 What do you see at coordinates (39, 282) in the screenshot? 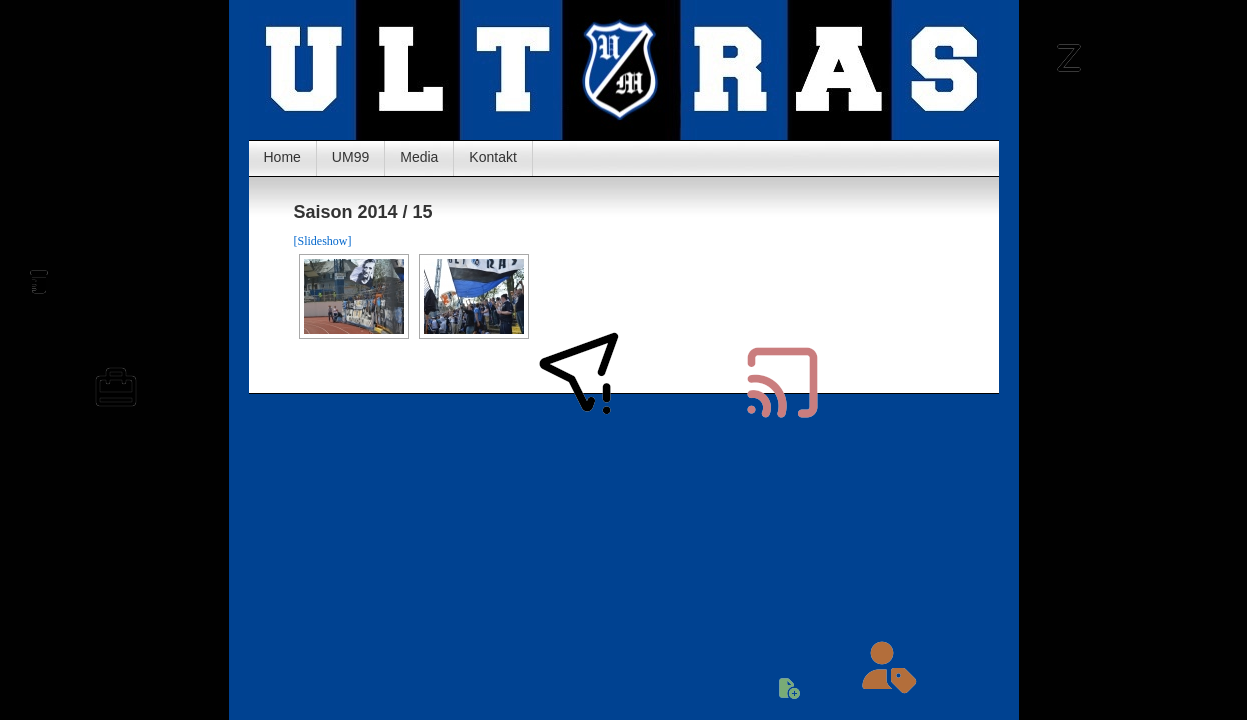
I see `view prescription or medication details` at bounding box center [39, 282].